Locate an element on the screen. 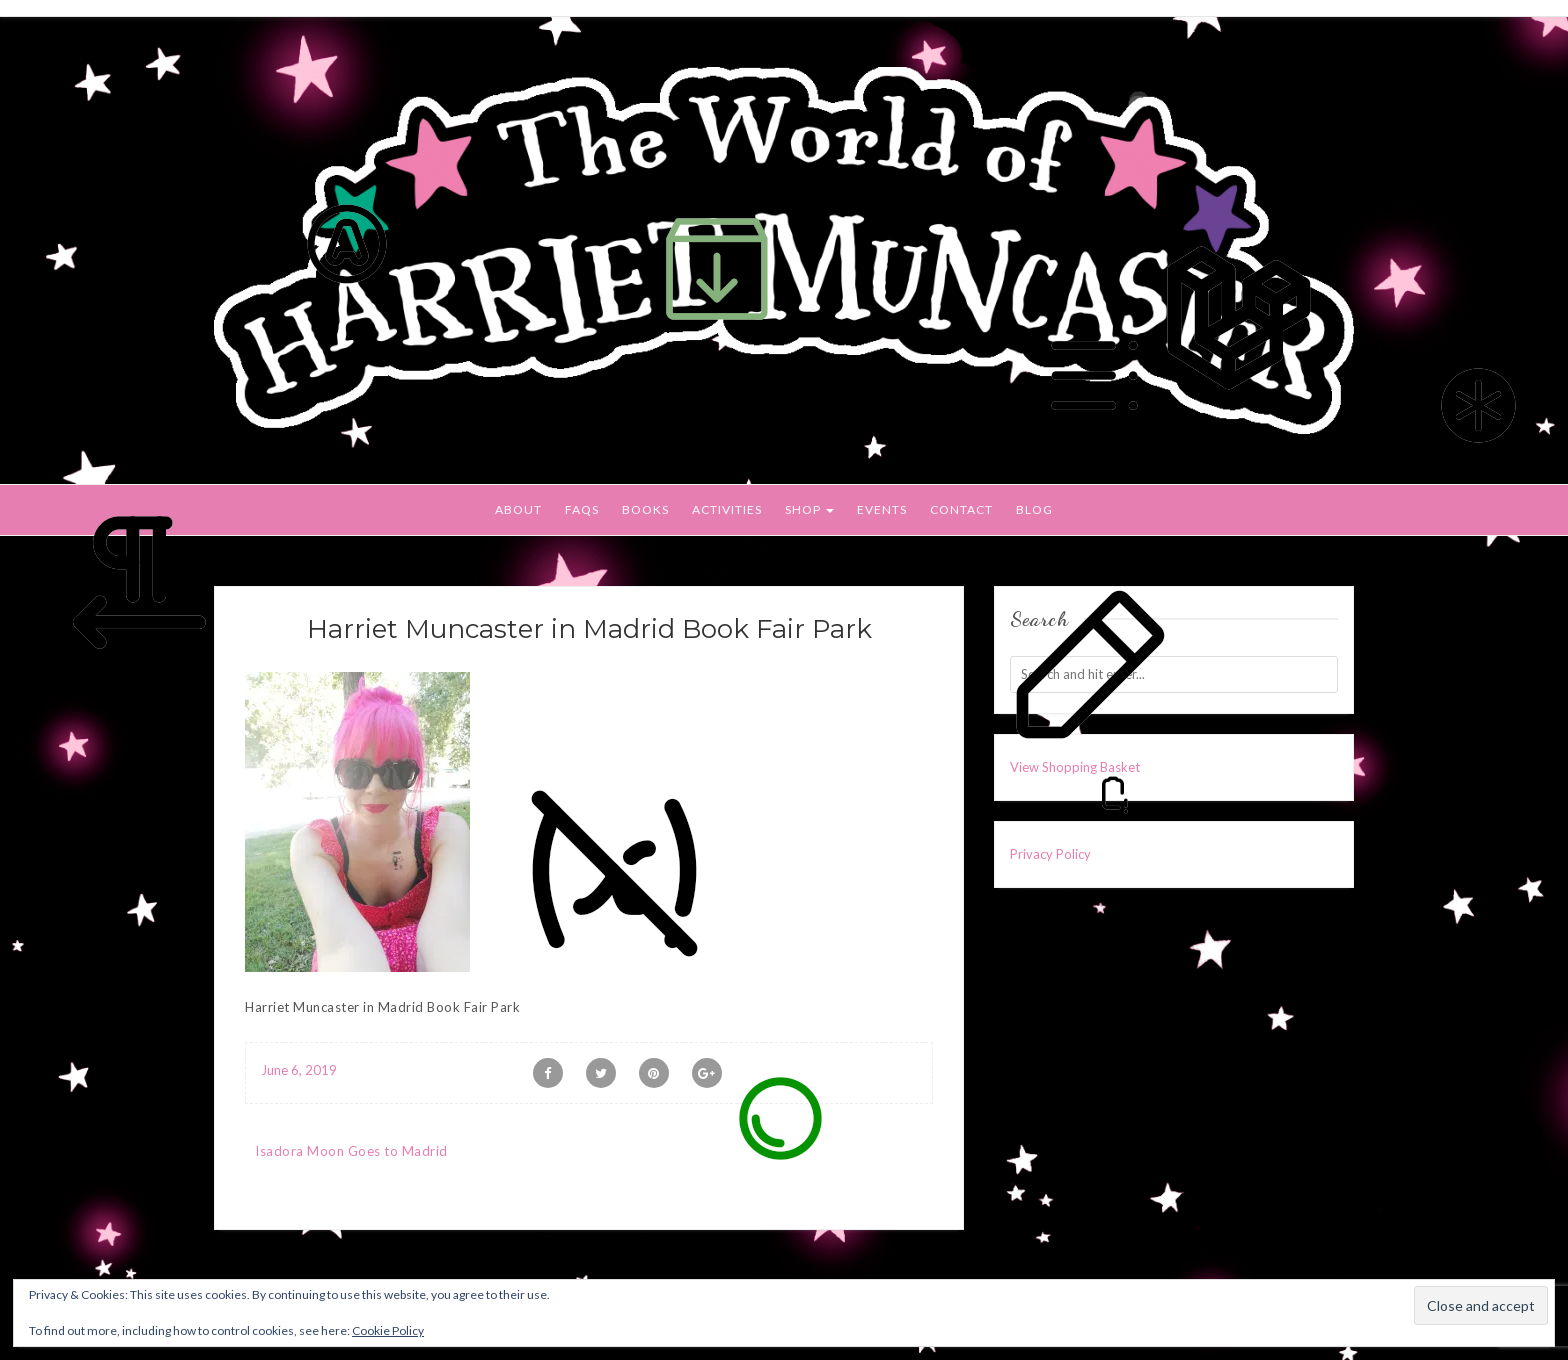 The width and height of the screenshot is (1568, 1360). indicates low battery warning is located at coordinates (1113, 793).